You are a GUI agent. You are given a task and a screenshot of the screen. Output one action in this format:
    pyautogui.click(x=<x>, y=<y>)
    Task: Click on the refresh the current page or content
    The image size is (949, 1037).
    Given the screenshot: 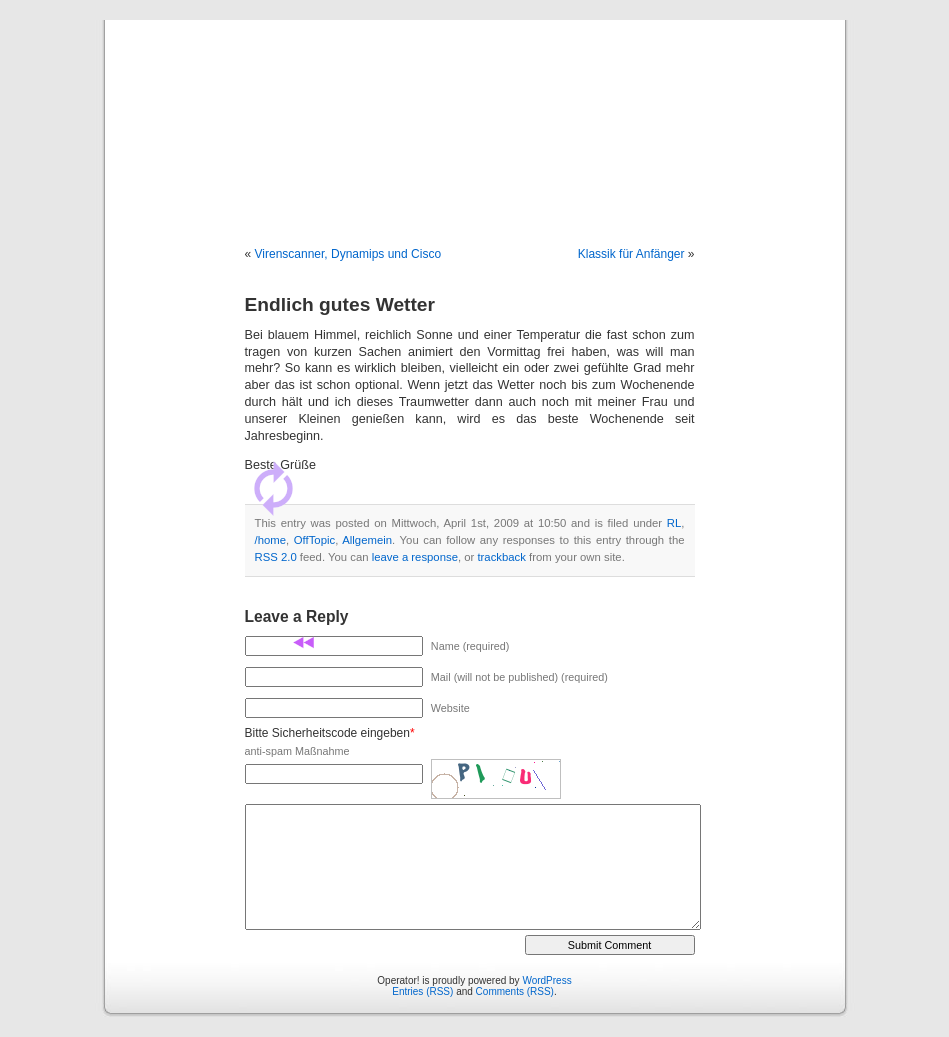 What is the action you would take?
    pyautogui.click(x=273, y=488)
    